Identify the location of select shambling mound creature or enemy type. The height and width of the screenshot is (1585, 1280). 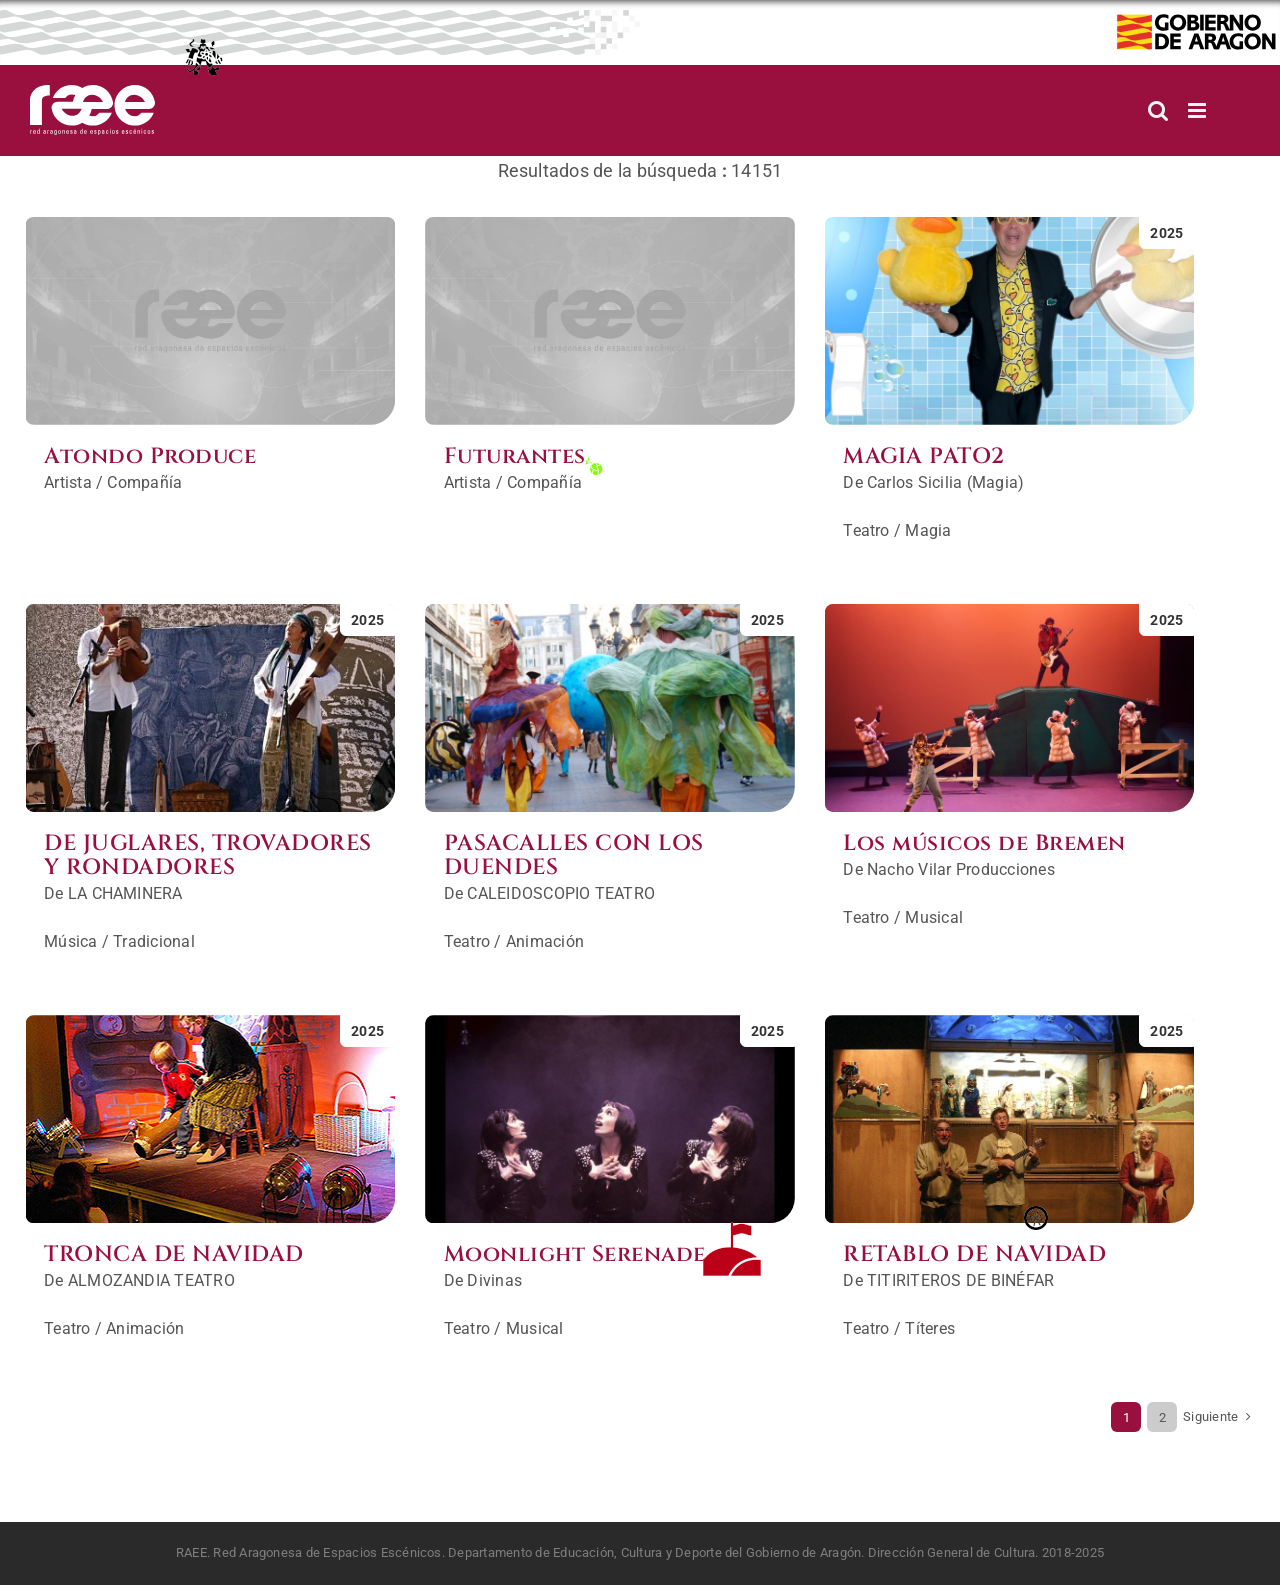
(204, 57).